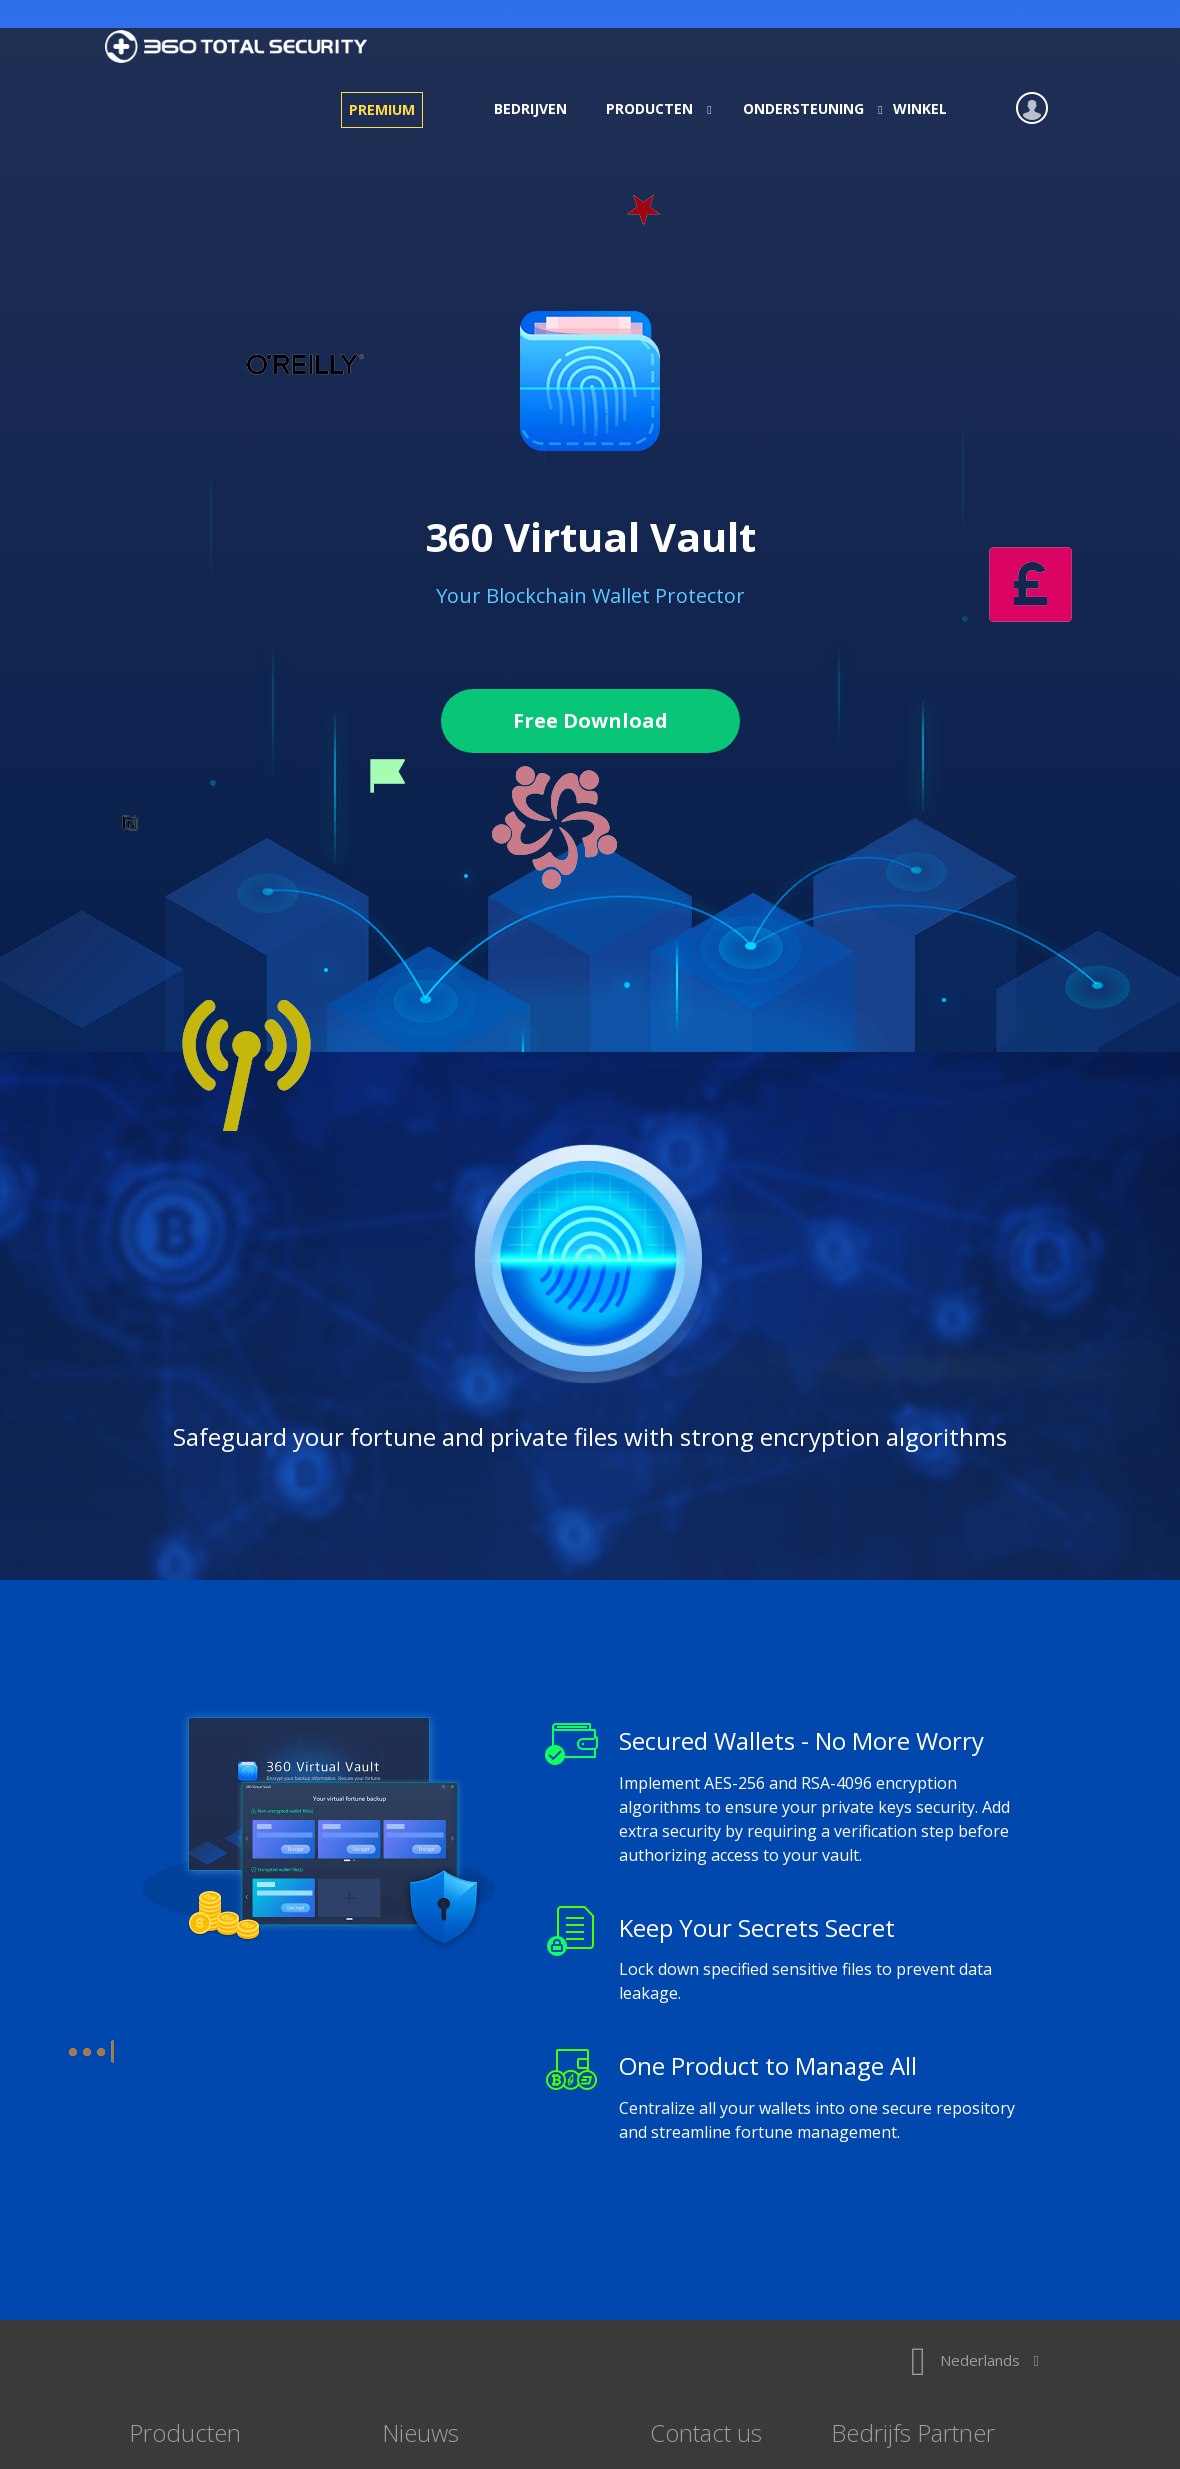 Image resolution: width=1180 pixels, height=2469 pixels. Describe the element at coordinates (246, 1065) in the screenshot. I see `podcast index logo` at that location.